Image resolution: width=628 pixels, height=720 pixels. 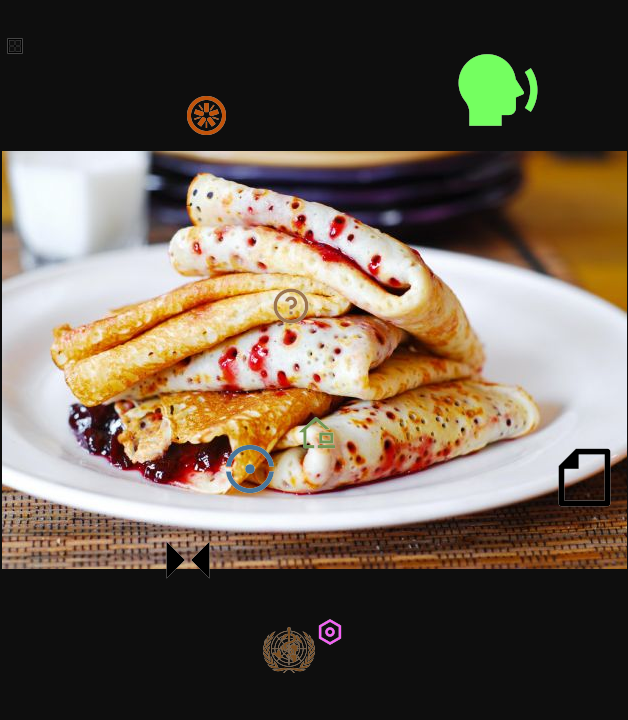 What do you see at coordinates (330, 632) in the screenshot?
I see `access settings or preferences` at bounding box center [330, 632].